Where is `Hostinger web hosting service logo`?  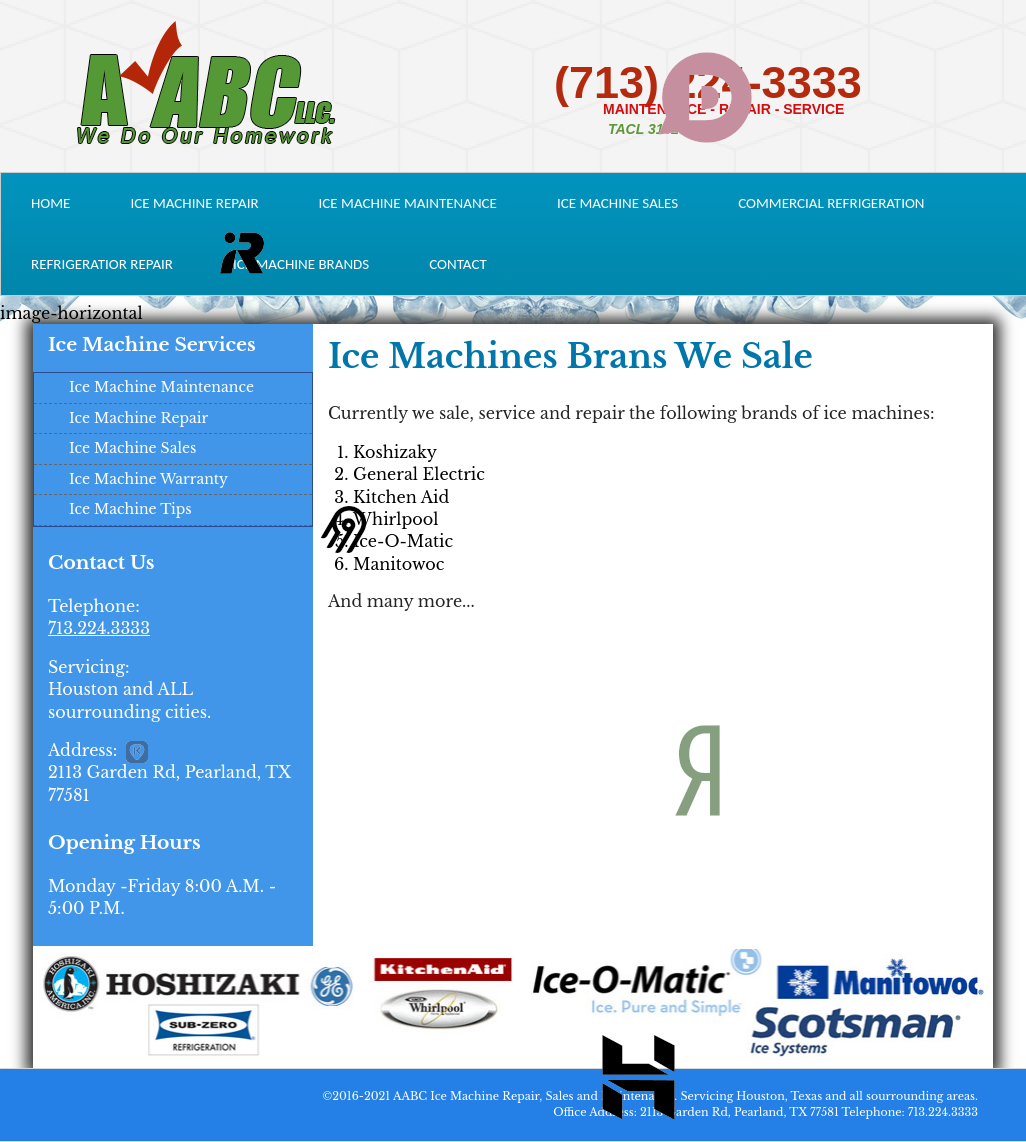
Hostinger web hosting service logo is located at coordinates (638, 1077).